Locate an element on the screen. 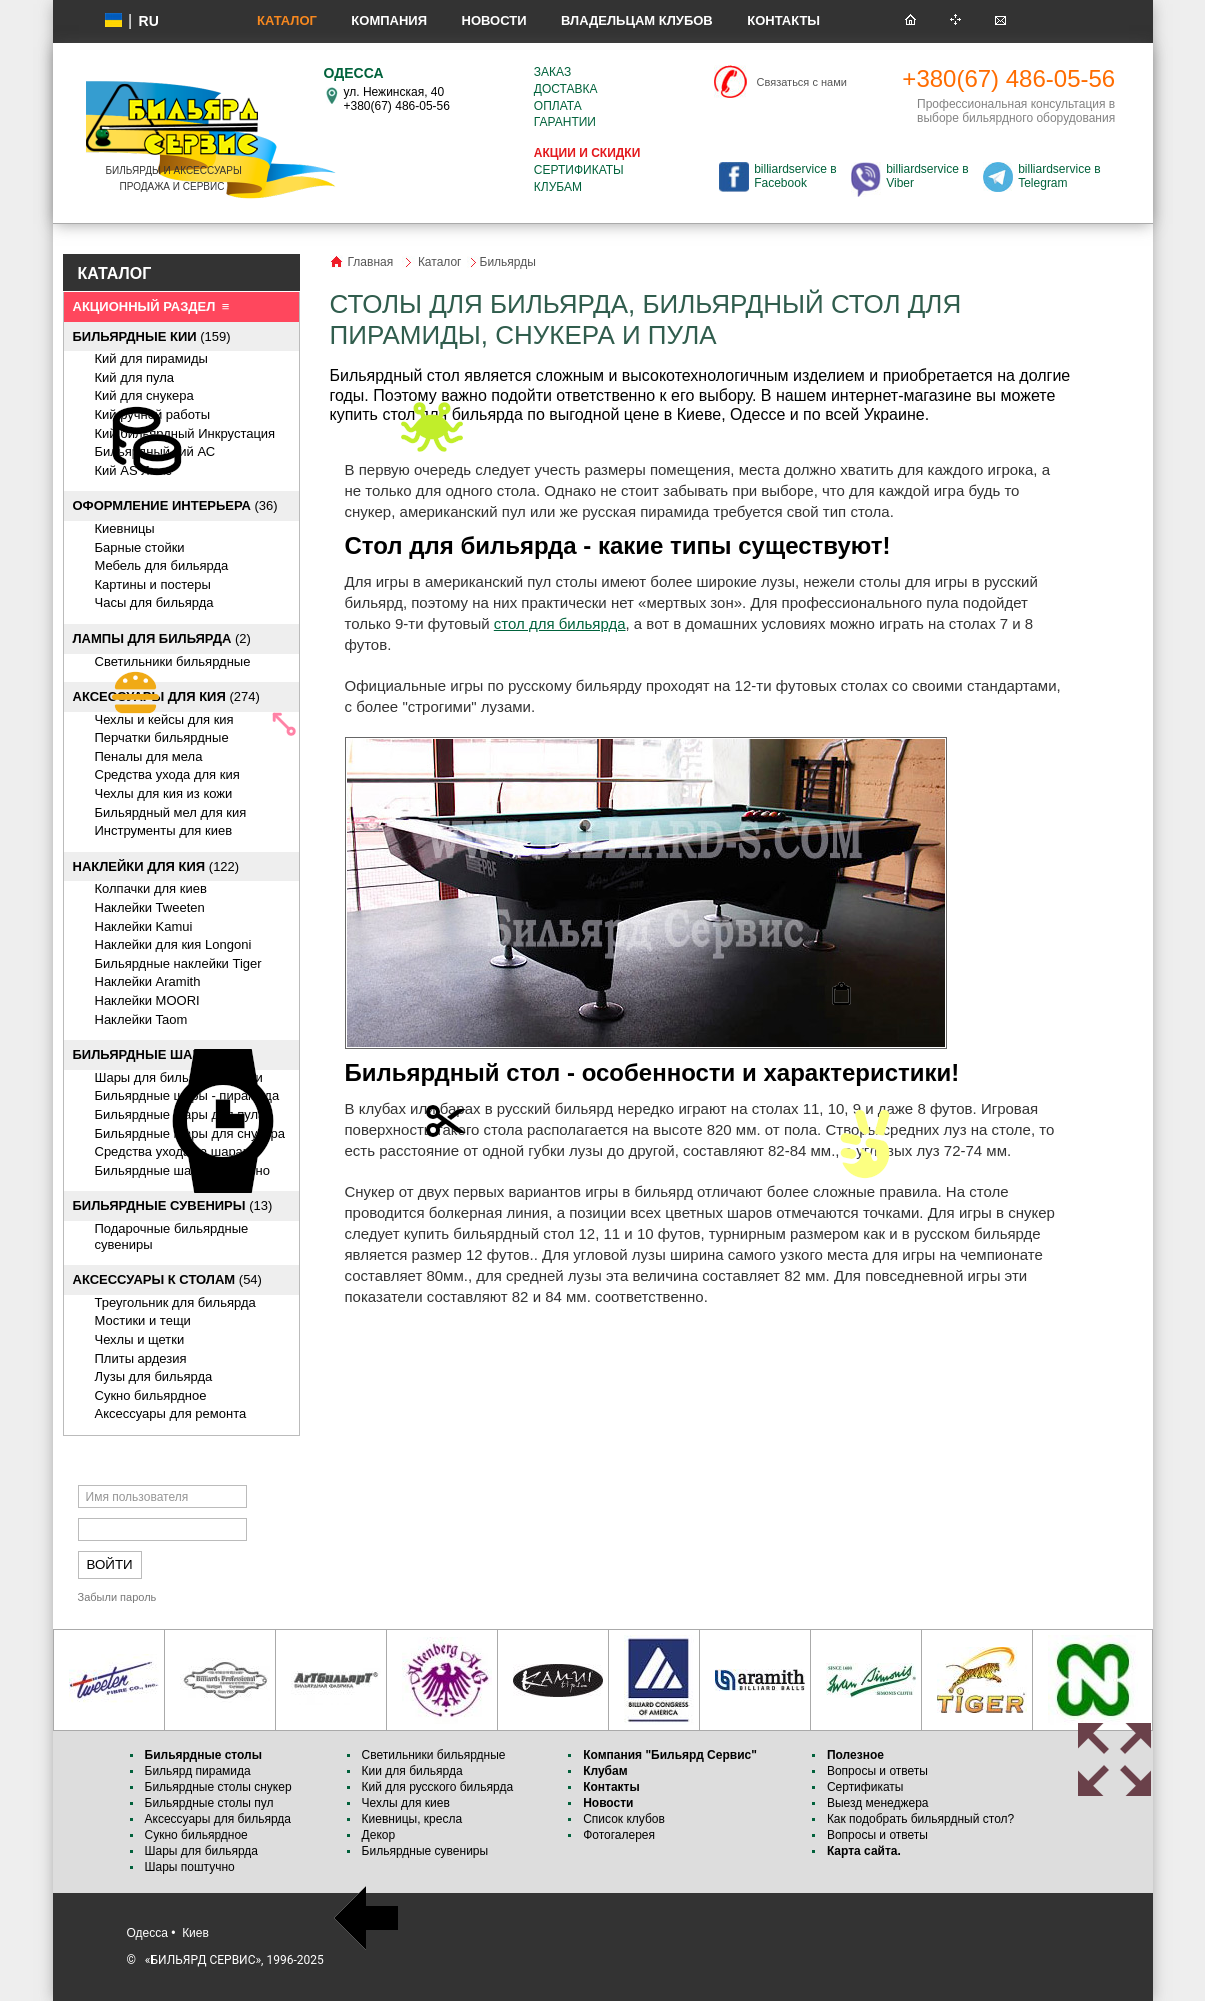 This screenshot has width=1205, height=2001. copy to clipboard is located at coordinates (841, 993).